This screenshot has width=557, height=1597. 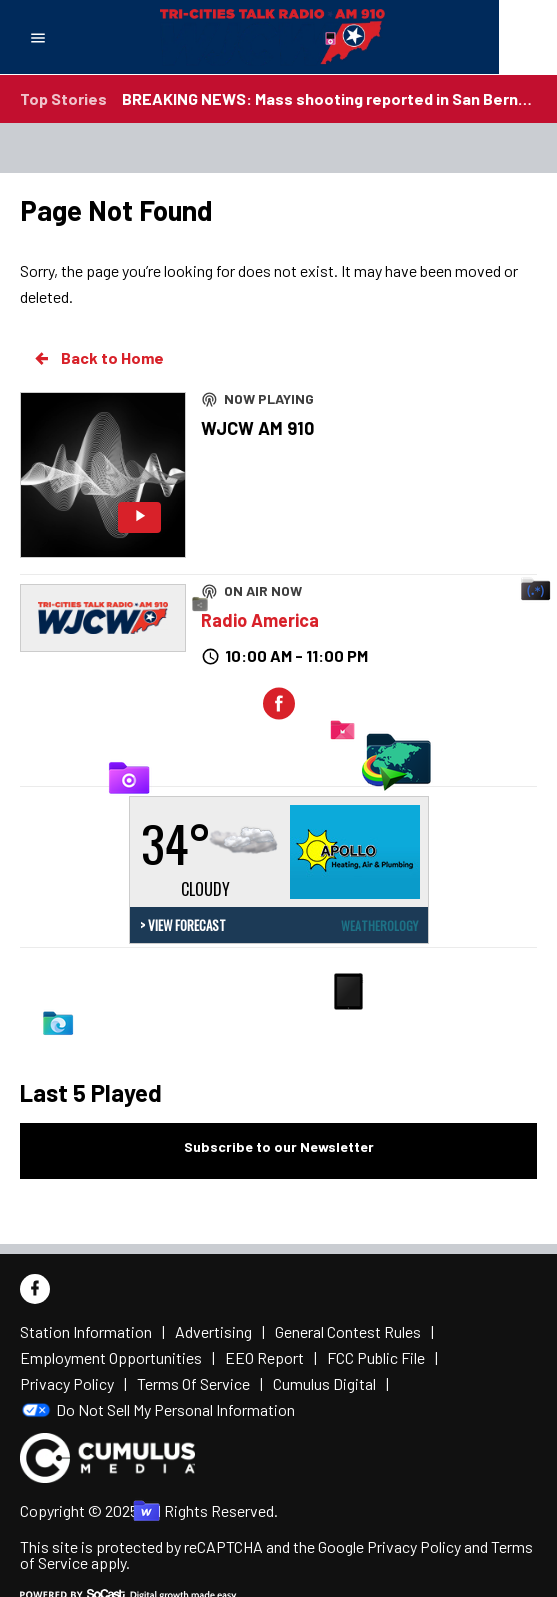 What do you see at coordinates (398, 760) in the screenshot?
I see `open internet download manager files folder` at bounding box center [398, 760].